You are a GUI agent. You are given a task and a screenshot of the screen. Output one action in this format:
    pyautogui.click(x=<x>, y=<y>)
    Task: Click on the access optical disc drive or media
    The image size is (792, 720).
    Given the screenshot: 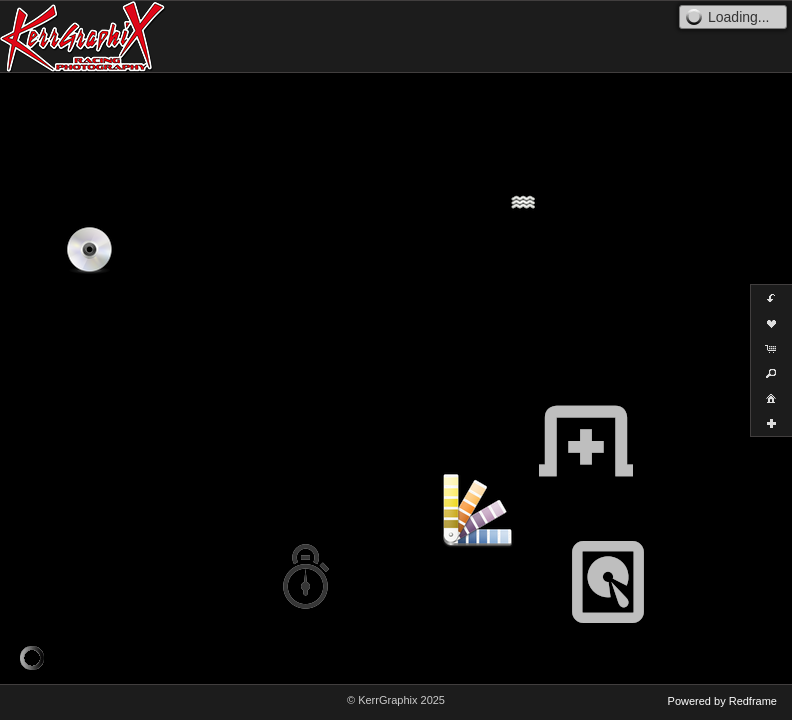 What is the action you would take?
    pyautogui.click(x=89, y=249)
    